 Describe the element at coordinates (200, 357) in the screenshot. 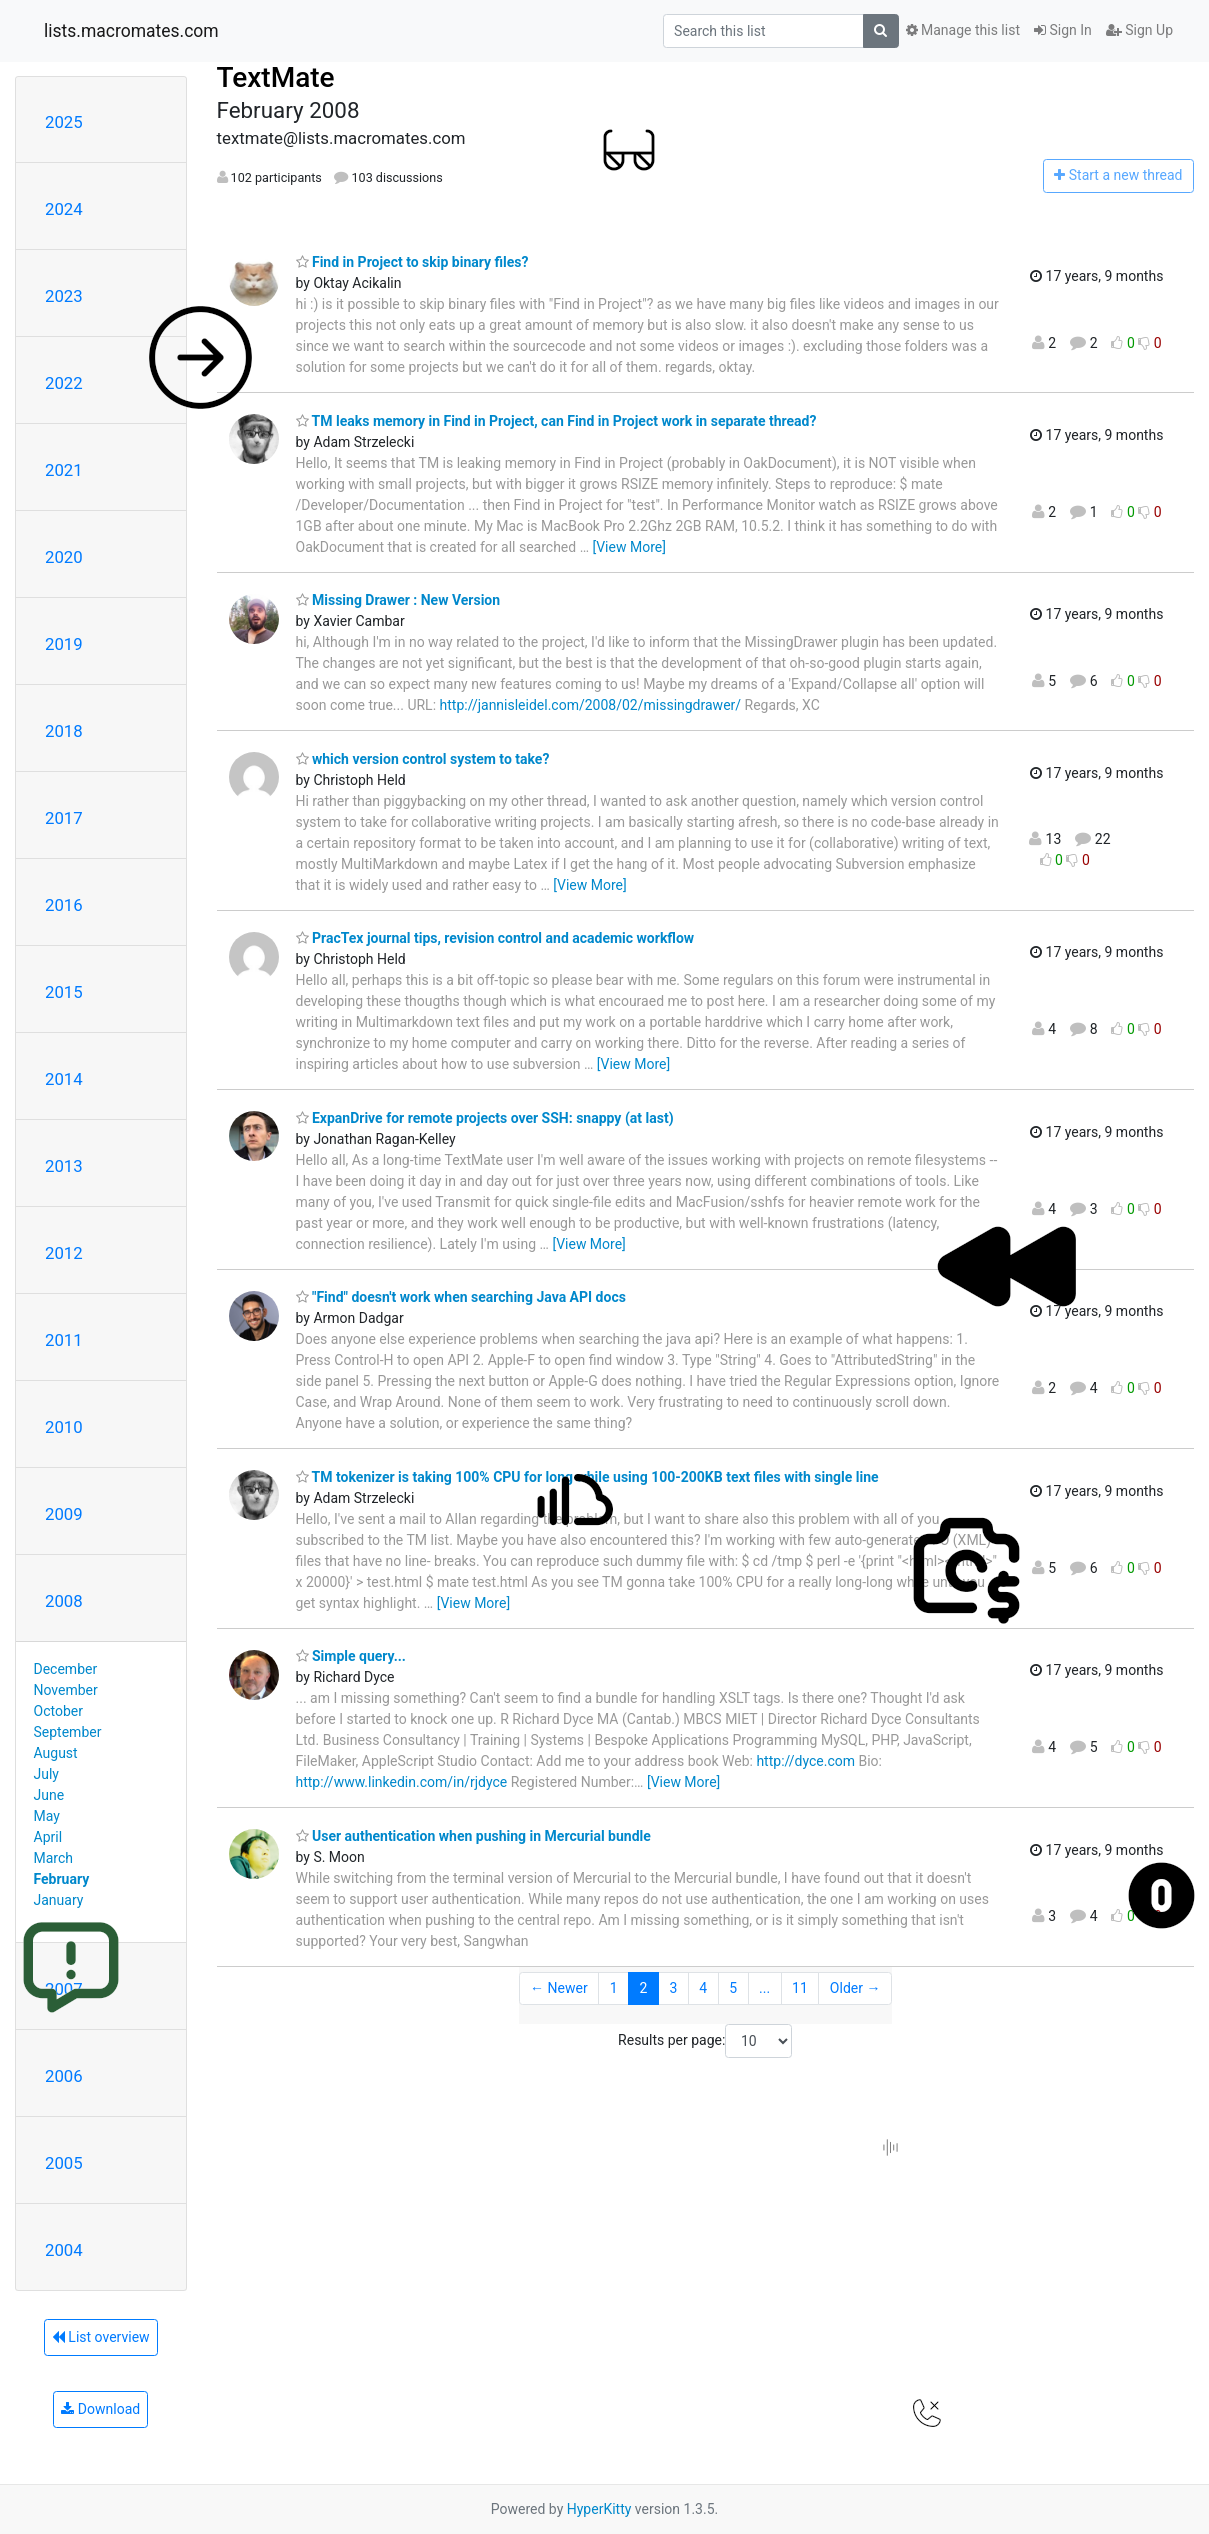

I see `proceed to the next step` at that location.